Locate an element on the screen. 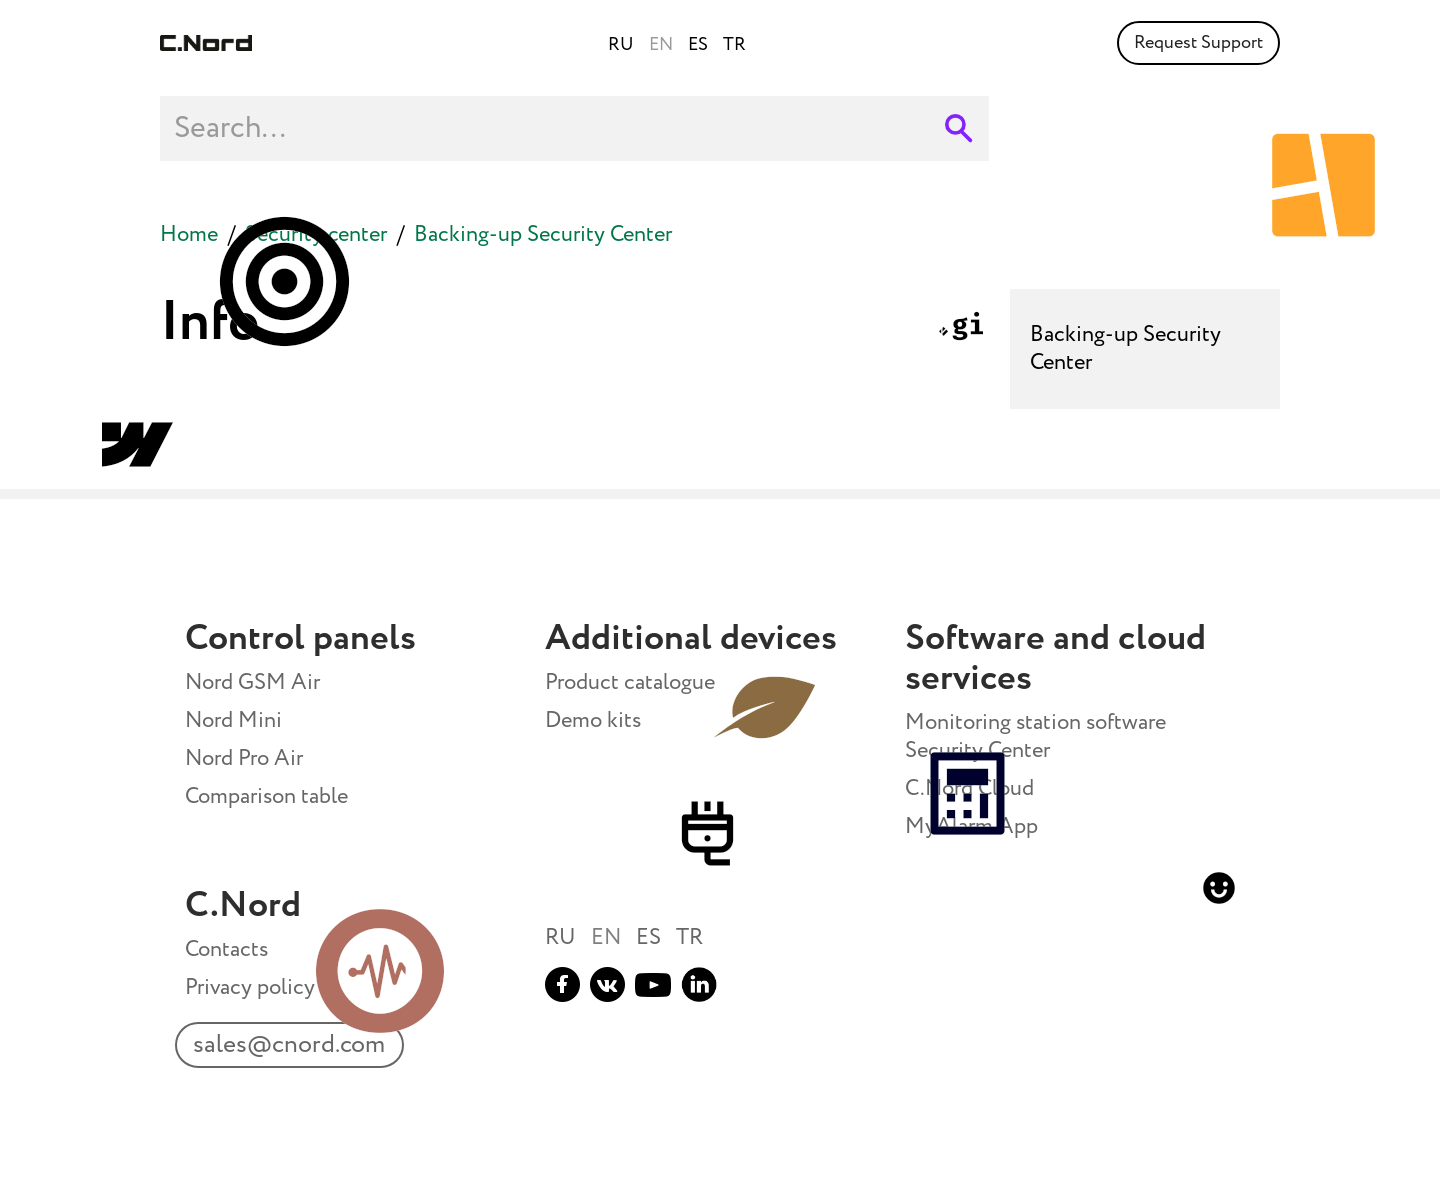 The height and width of the screenshot is (1195, 1440). open Webflow website or application is located at coordinates (137, 444).